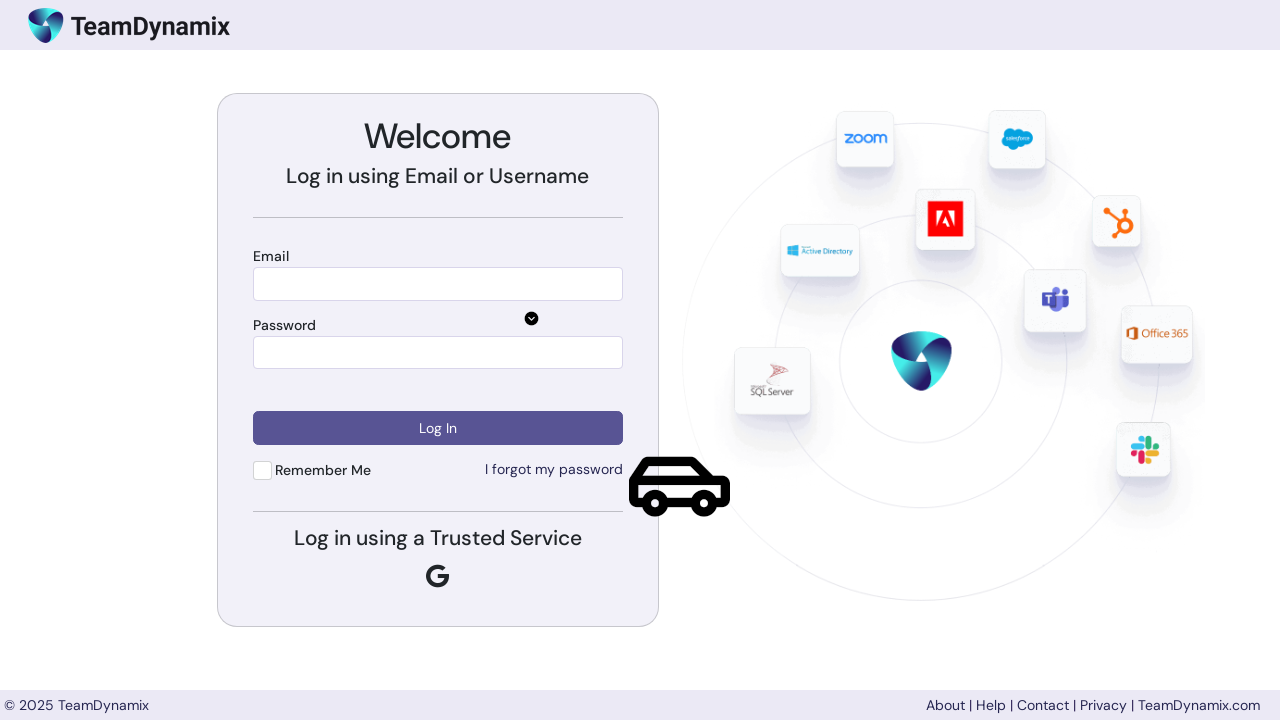  I want to click on expand dropdown menu or section, so click(531, 318).